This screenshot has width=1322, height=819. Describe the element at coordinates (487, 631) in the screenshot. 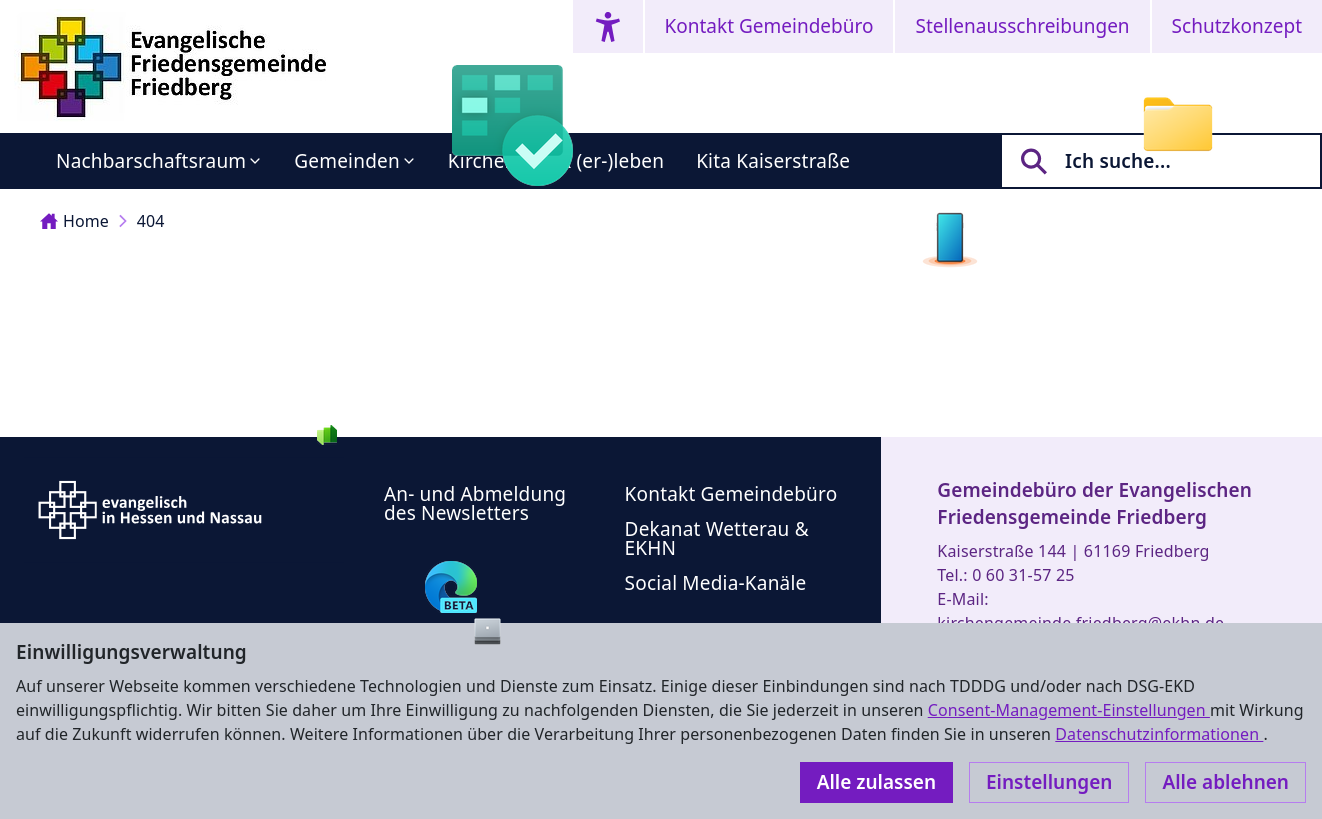

I see `open the Microsoft Surface app` at that location.